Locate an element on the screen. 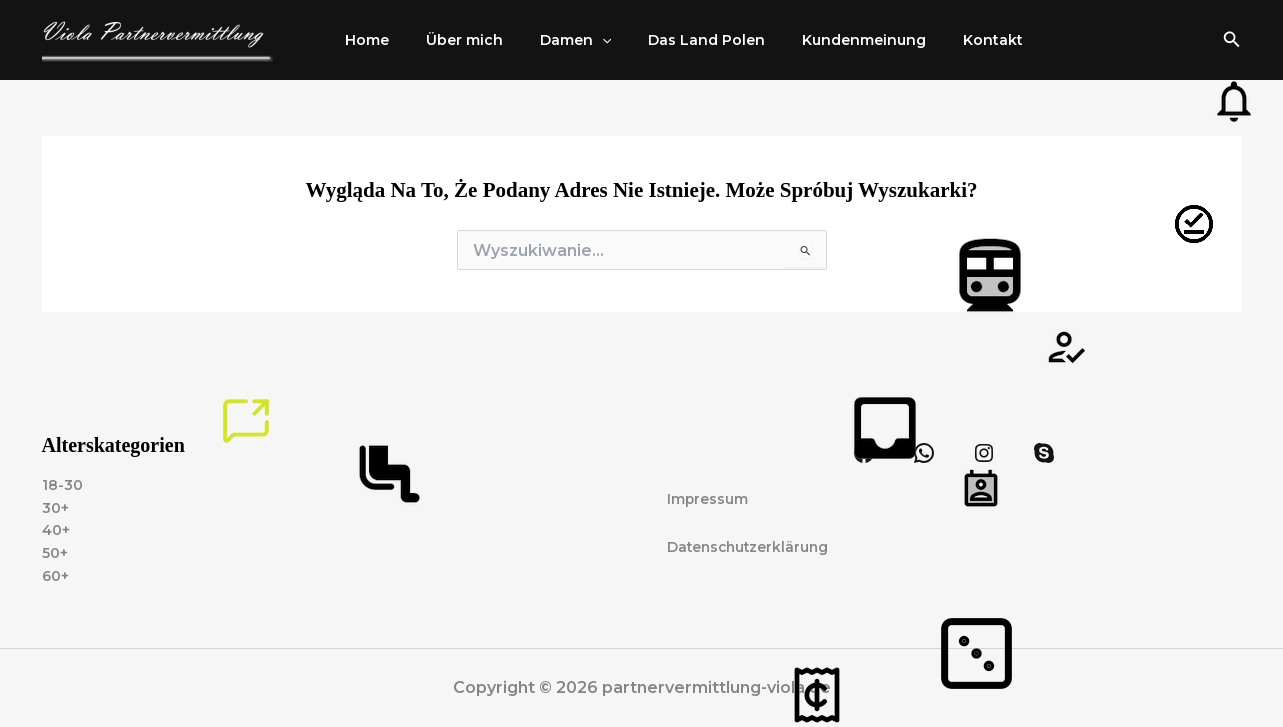 This screenshot has height=727, width=1283. indicates a verified or registered user is located at coordinates (1066, 347).